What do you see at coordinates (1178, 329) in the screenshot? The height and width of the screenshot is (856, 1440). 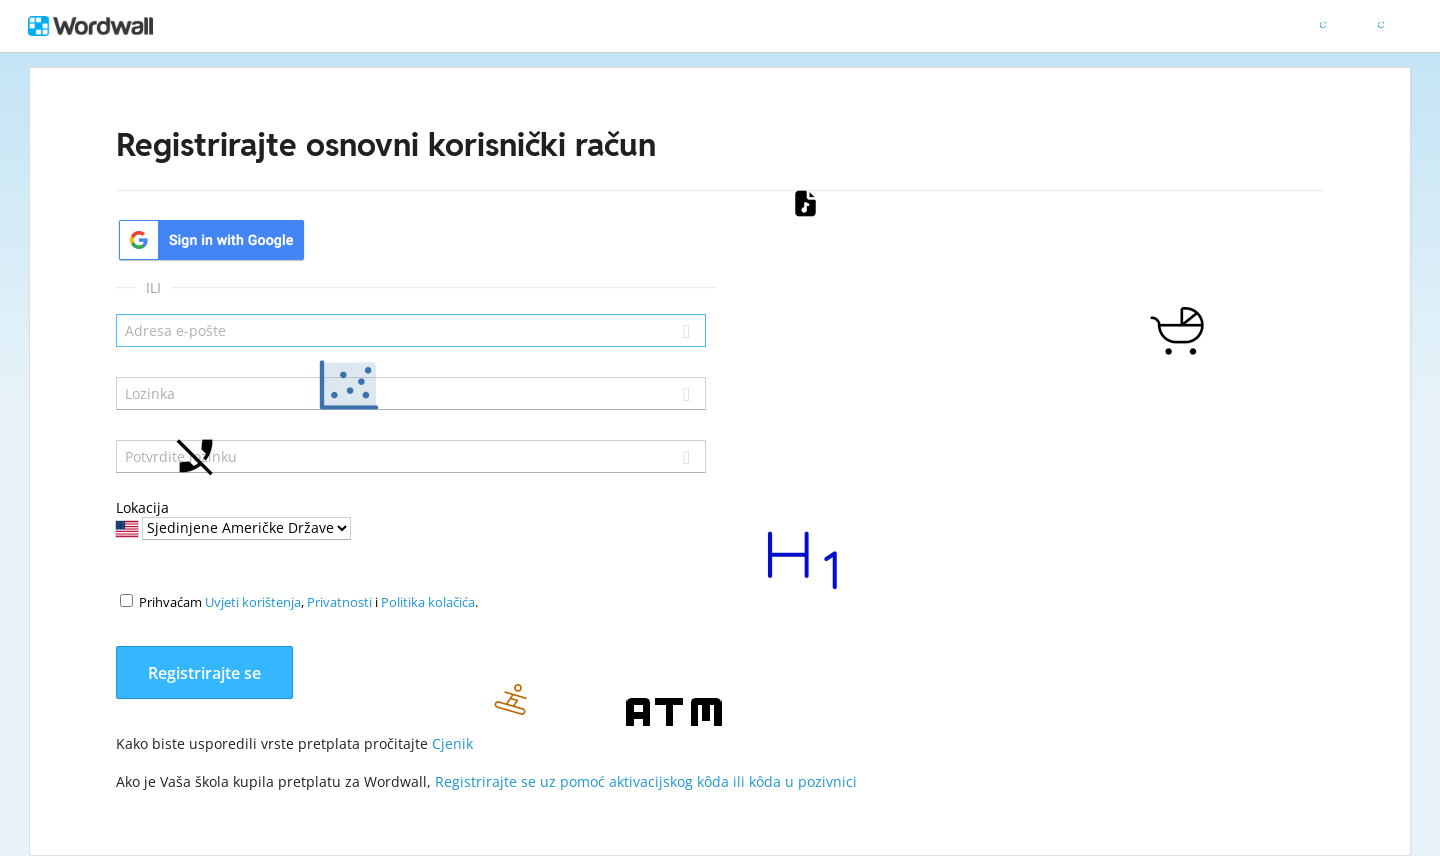 I see `access baby or parenting-related features` at bounding box center [1178, 329].